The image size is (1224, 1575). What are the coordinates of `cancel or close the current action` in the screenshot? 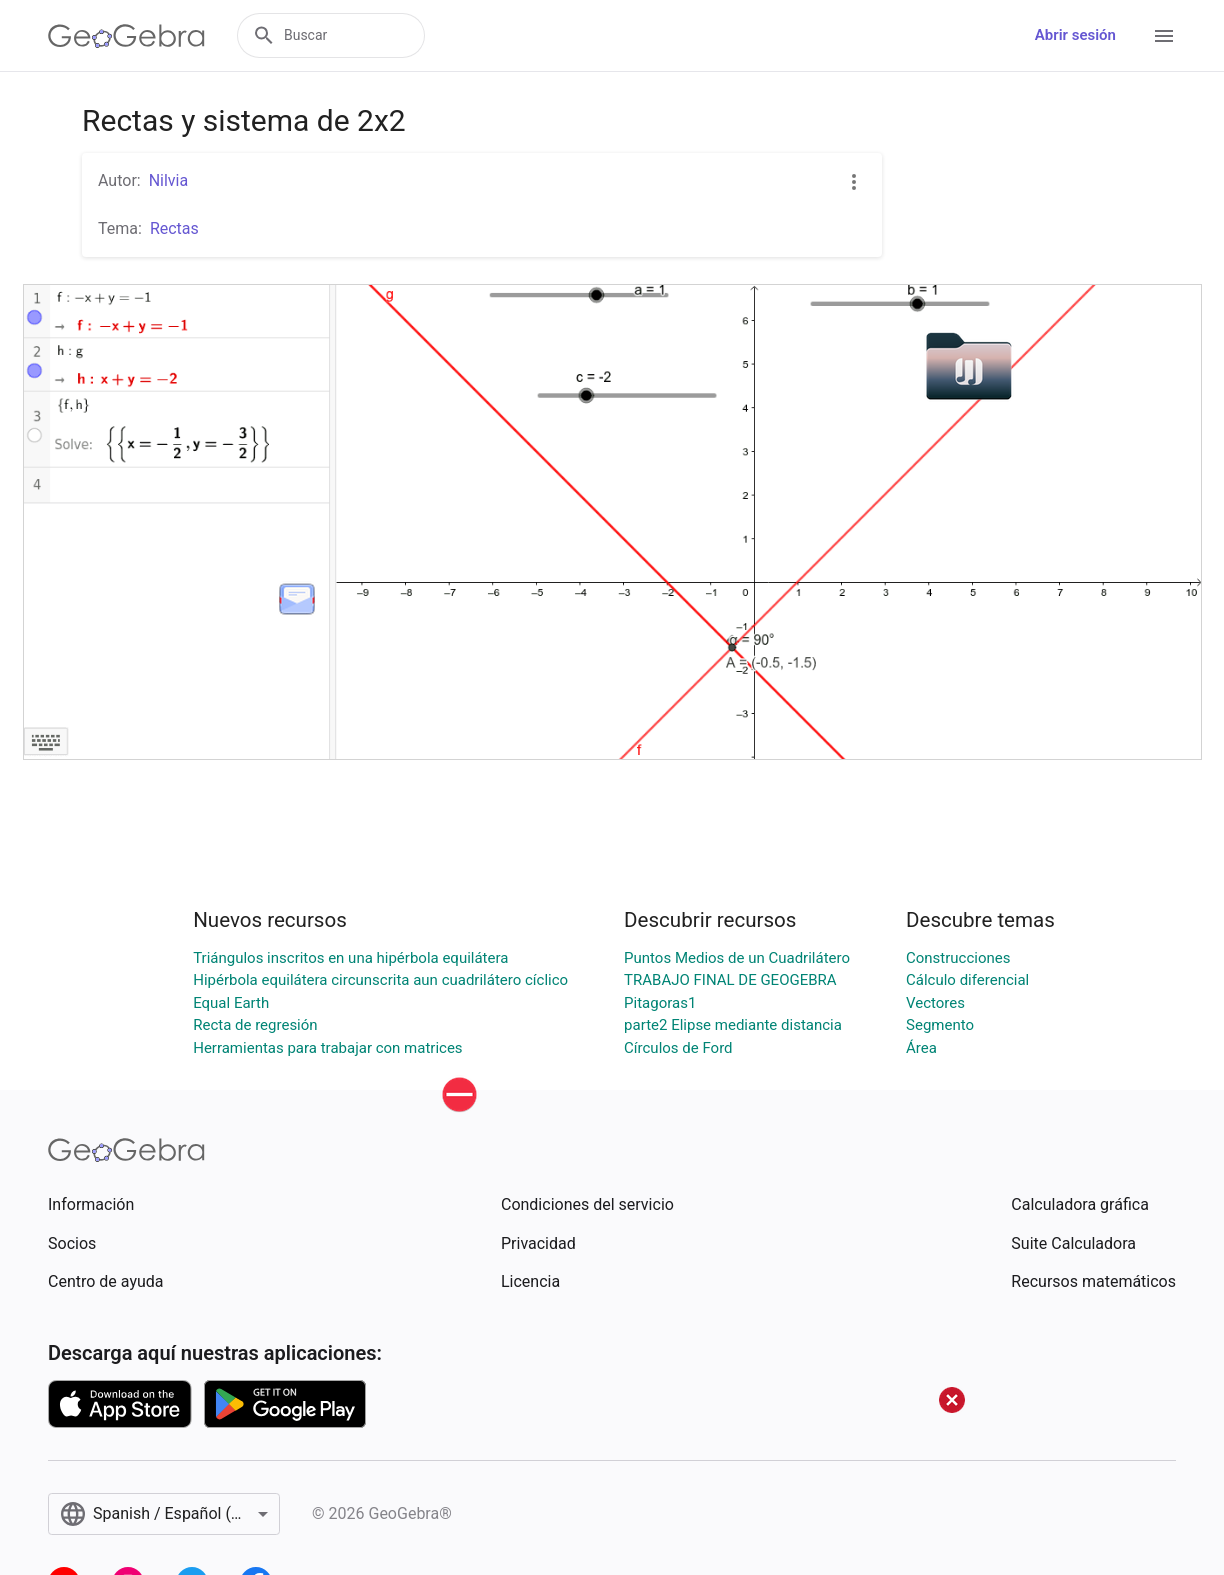 It's located at (952, 1400).